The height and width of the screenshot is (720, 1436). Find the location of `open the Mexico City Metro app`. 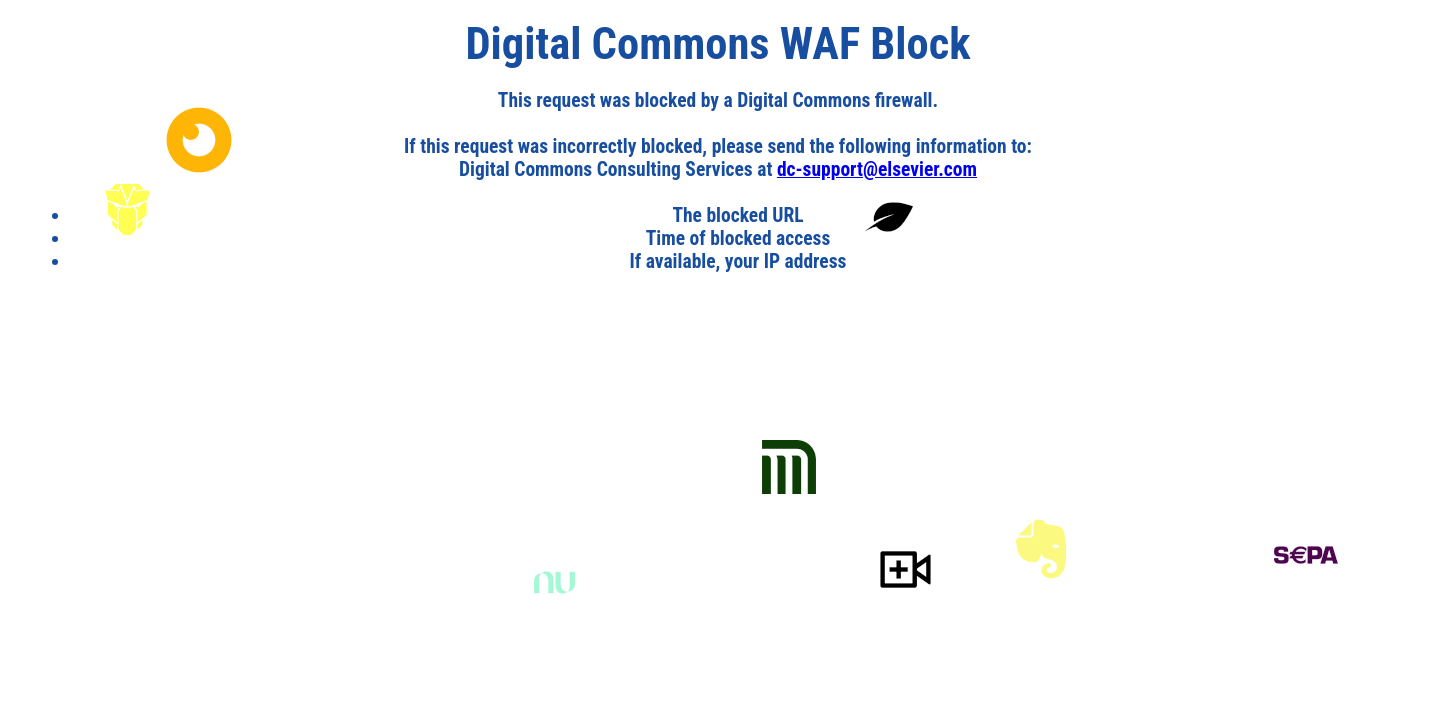

open the Mexico City Metro app is located at coordinates (789, 467).